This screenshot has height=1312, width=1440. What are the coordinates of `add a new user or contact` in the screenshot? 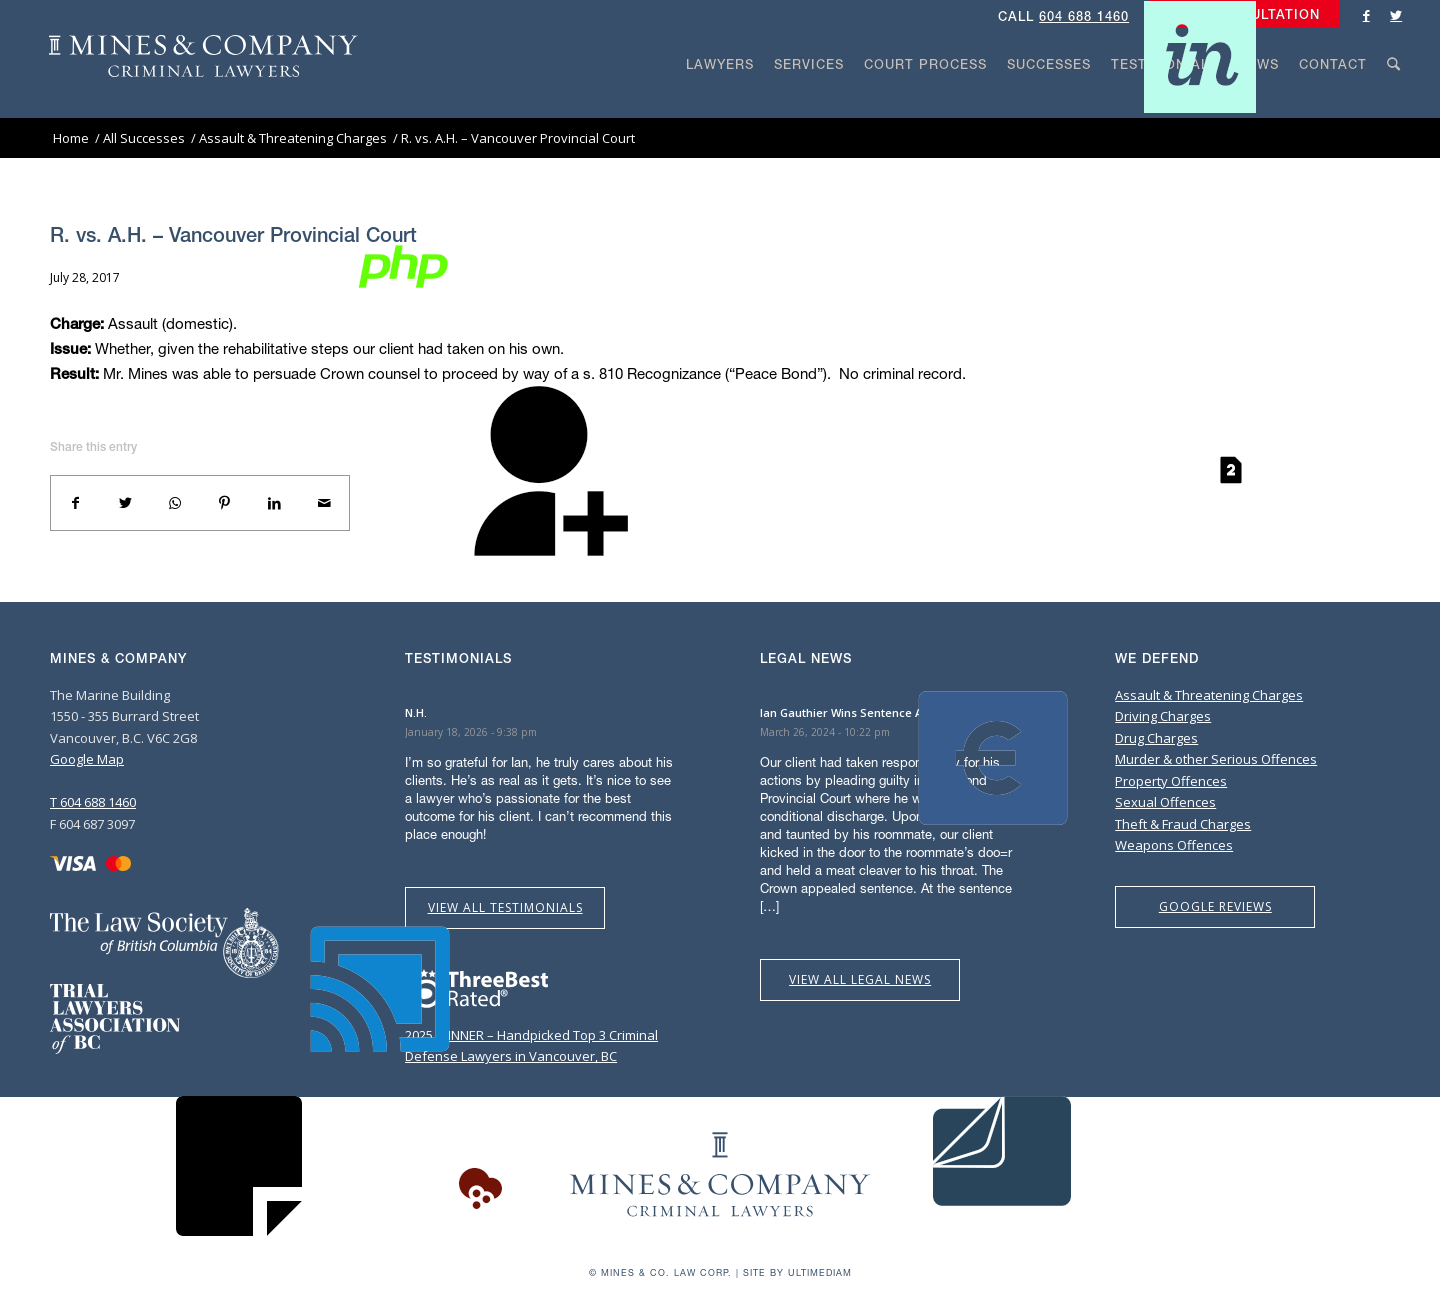 It's located at (539, 475).